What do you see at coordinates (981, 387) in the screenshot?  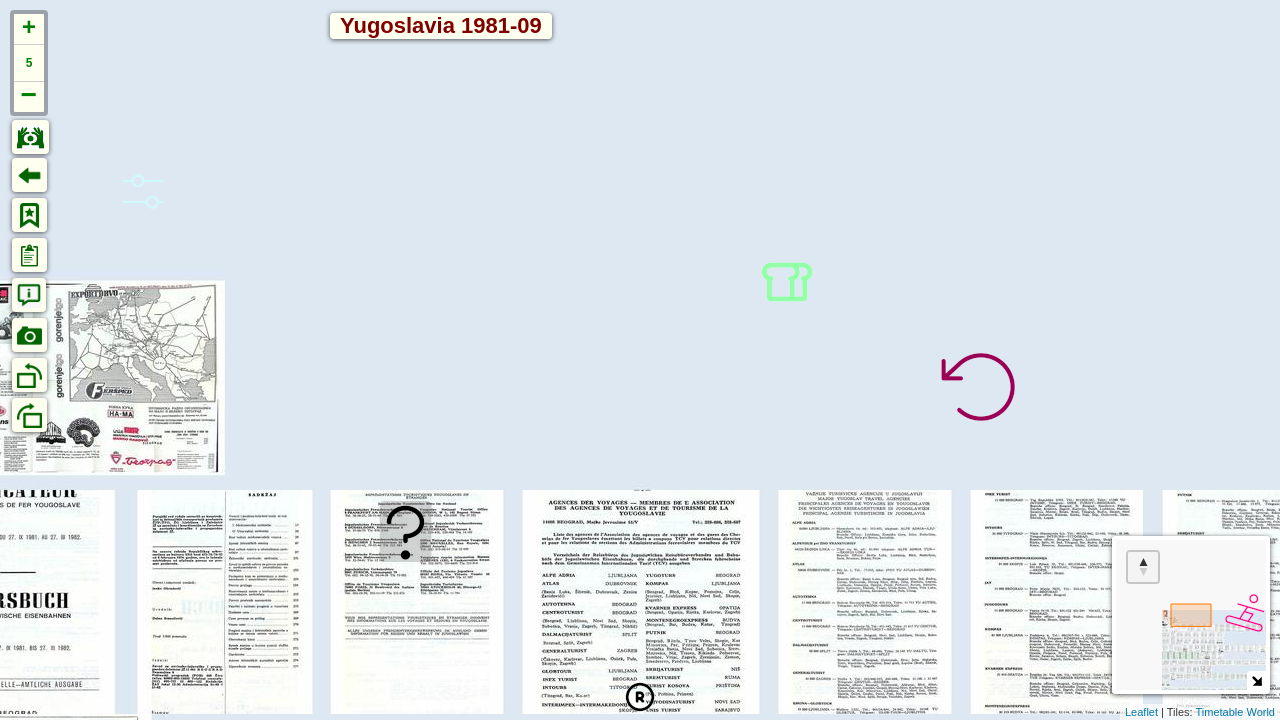 I see `undo the last action` at bounding box center [981, 387].